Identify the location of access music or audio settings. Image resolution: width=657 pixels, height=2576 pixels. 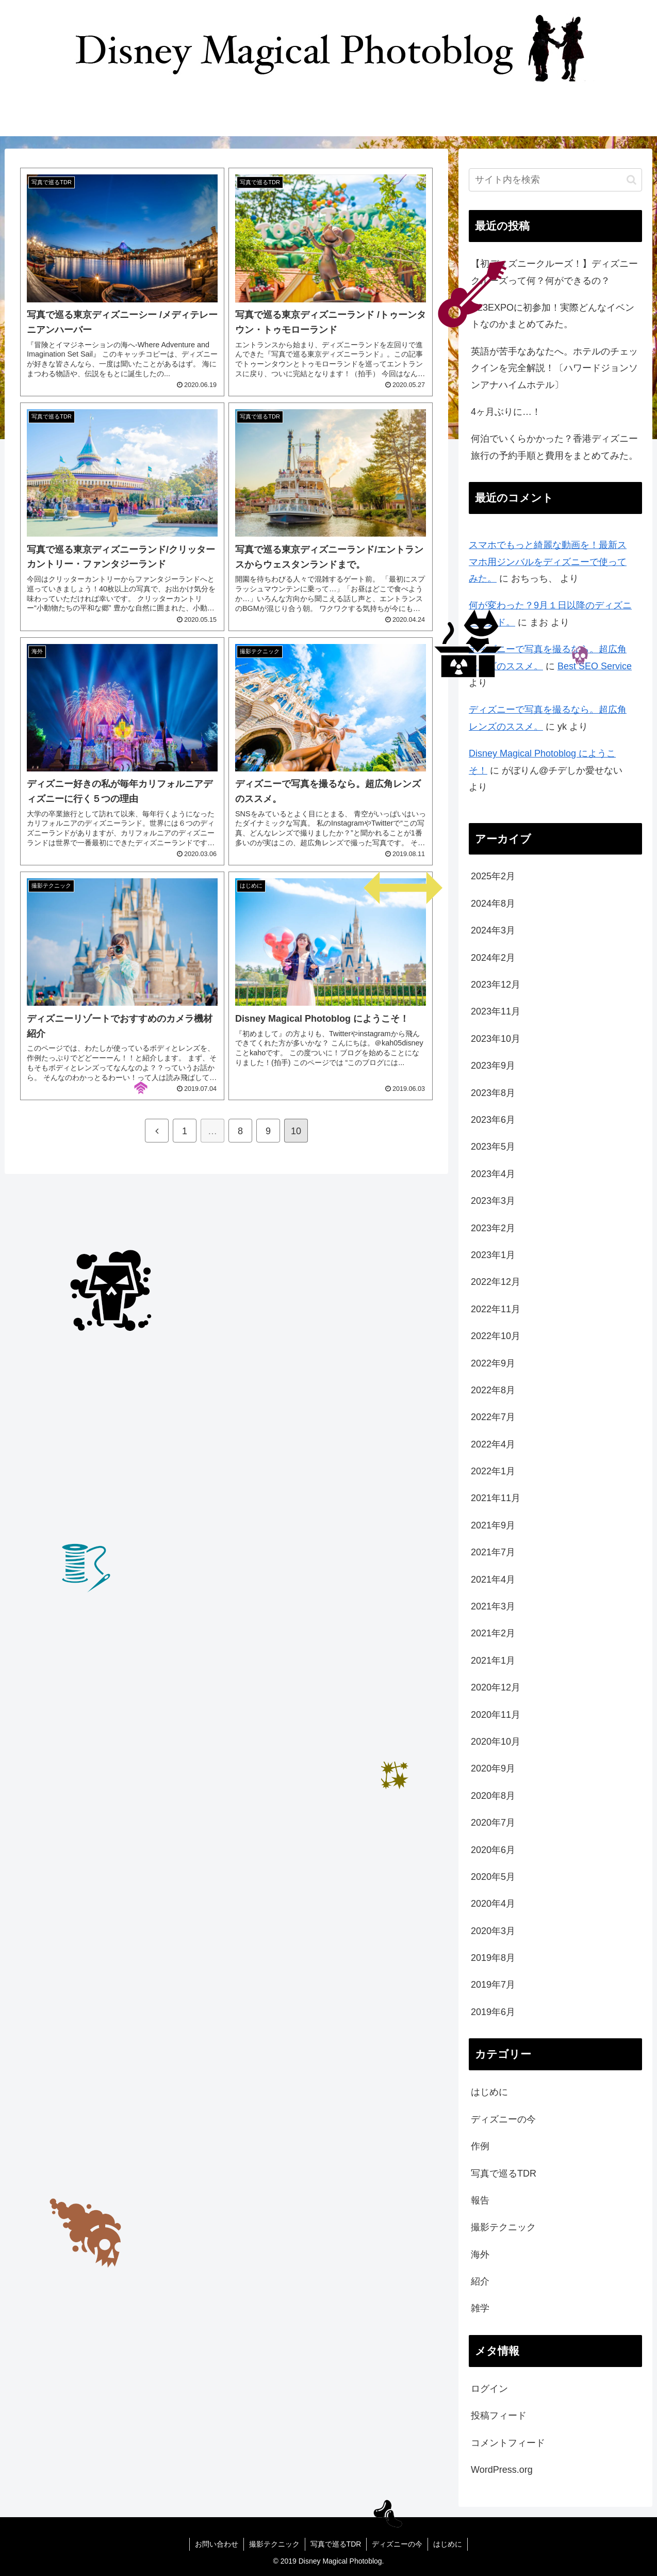
(472, 294).